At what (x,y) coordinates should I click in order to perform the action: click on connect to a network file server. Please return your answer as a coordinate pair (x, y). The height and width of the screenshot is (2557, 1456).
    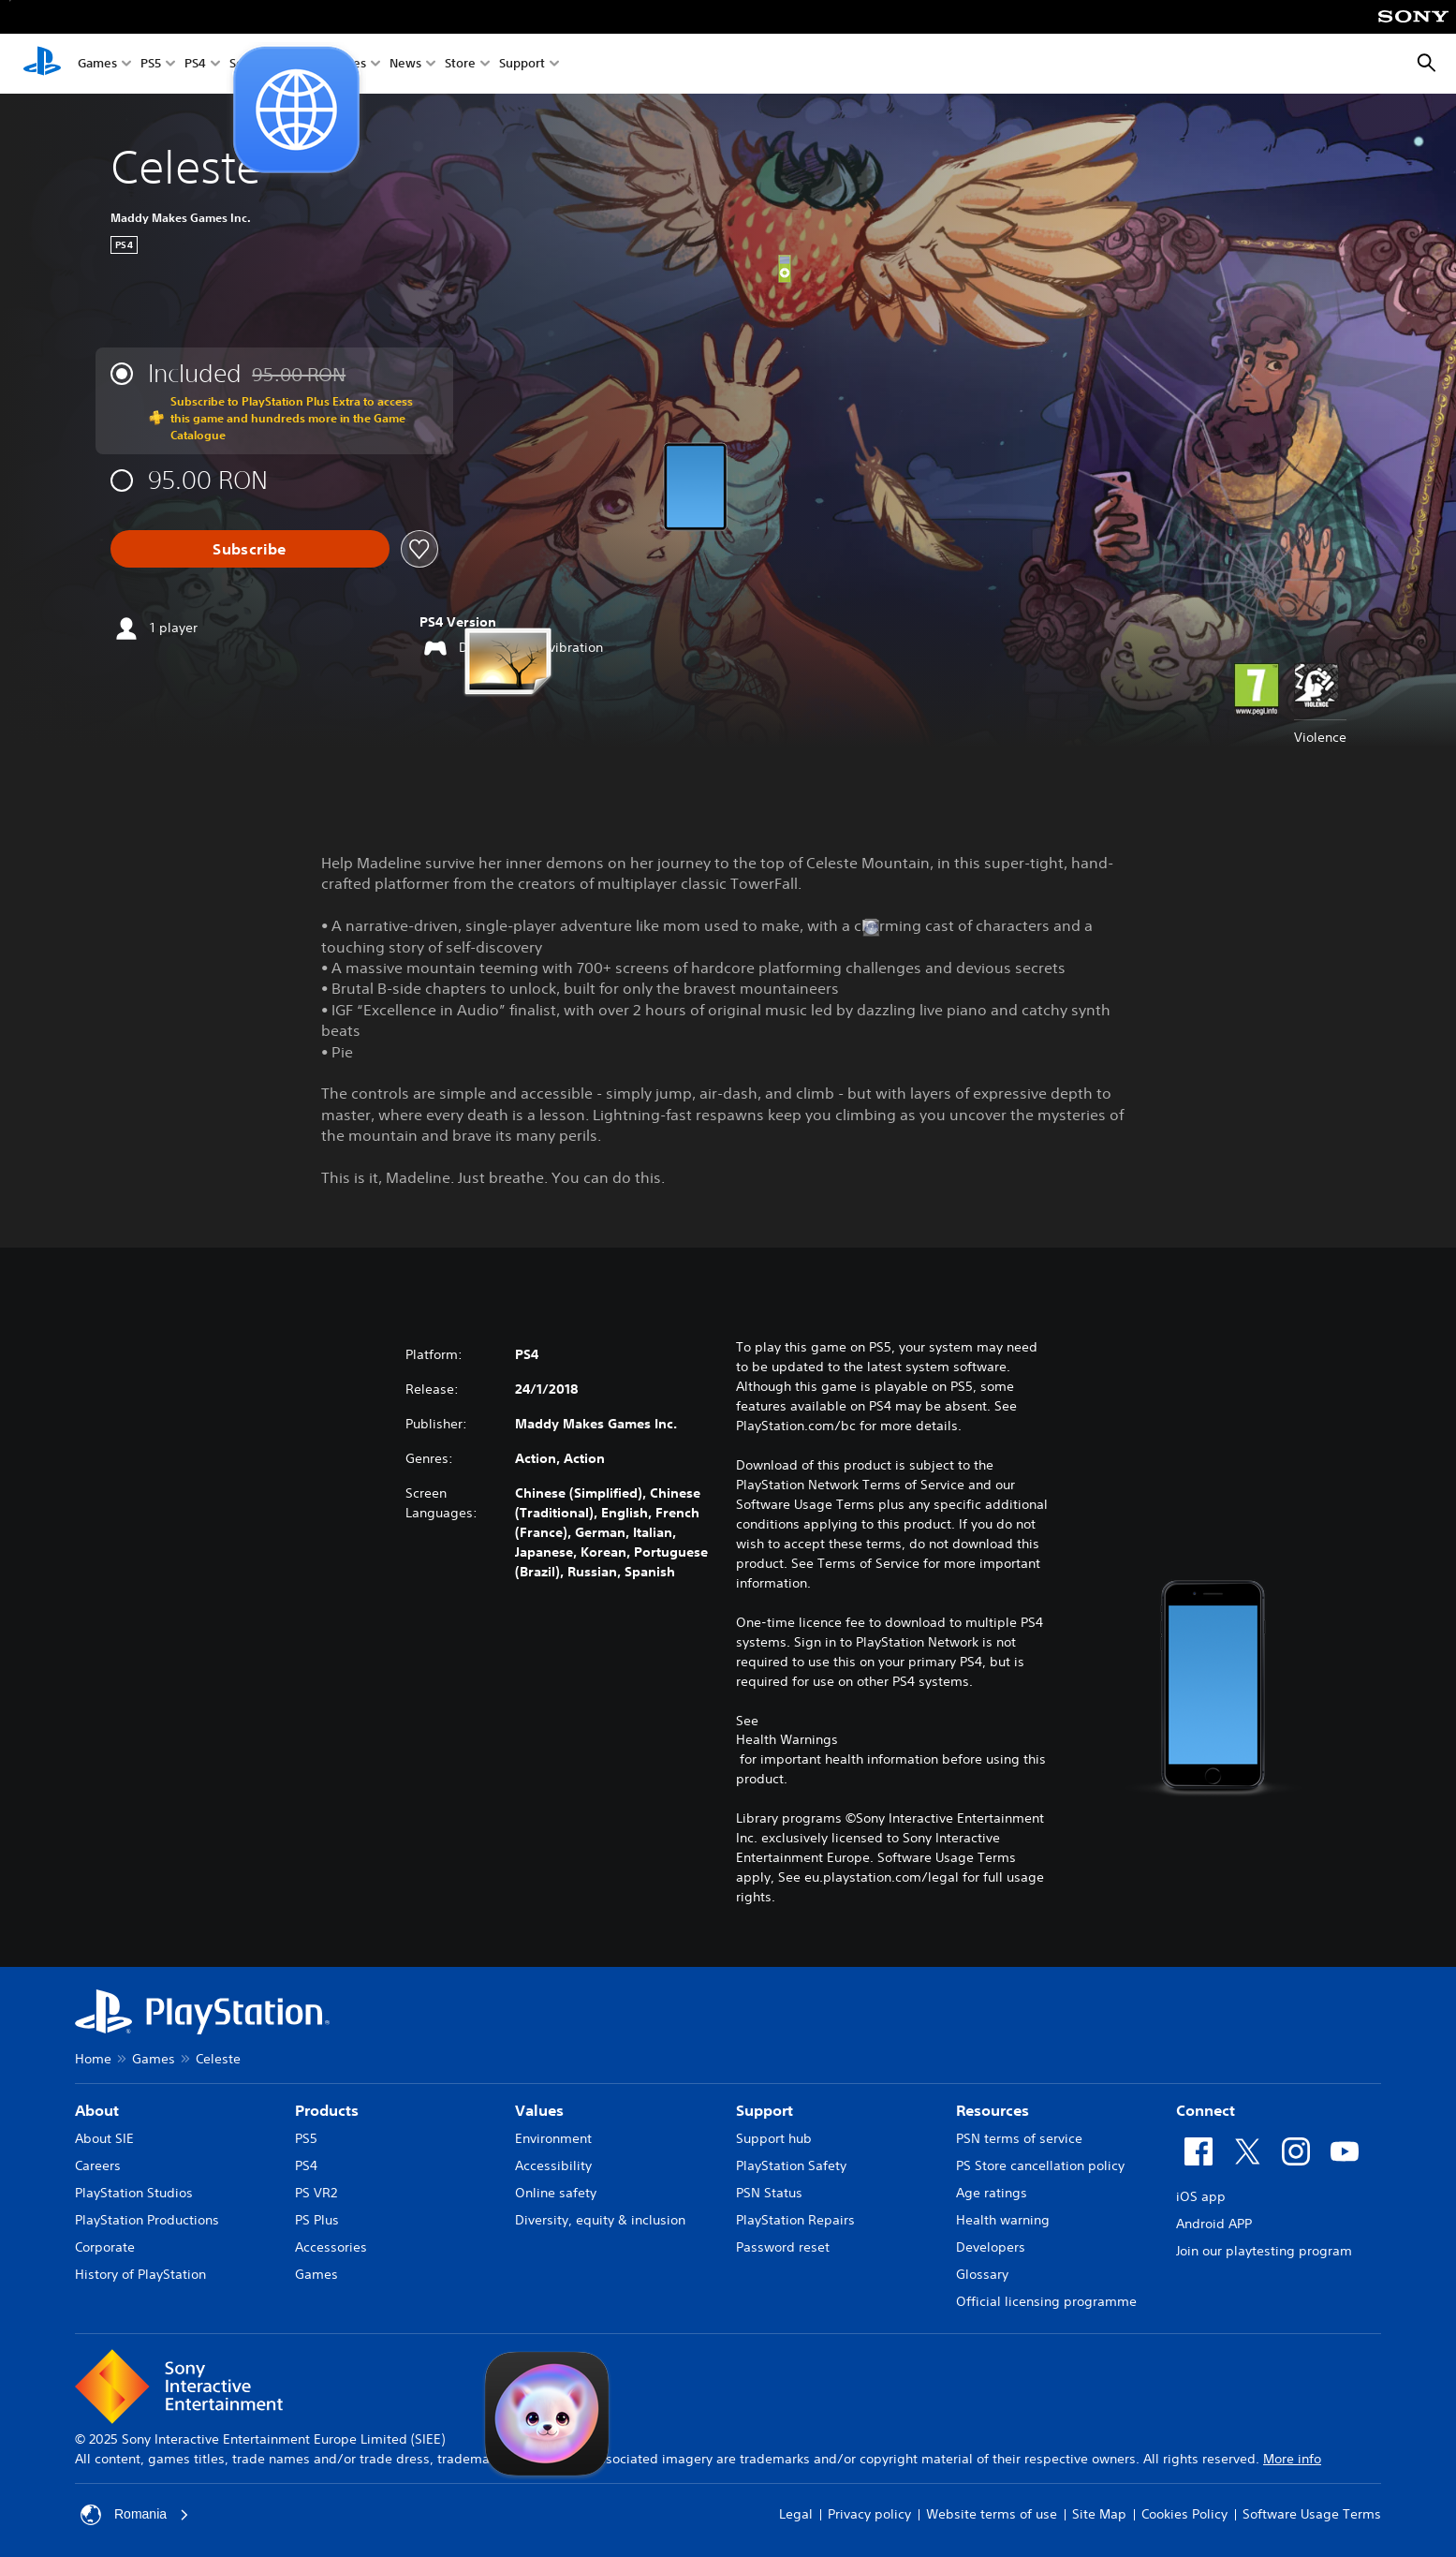
    Looking at the image, I should click on (871, 927).